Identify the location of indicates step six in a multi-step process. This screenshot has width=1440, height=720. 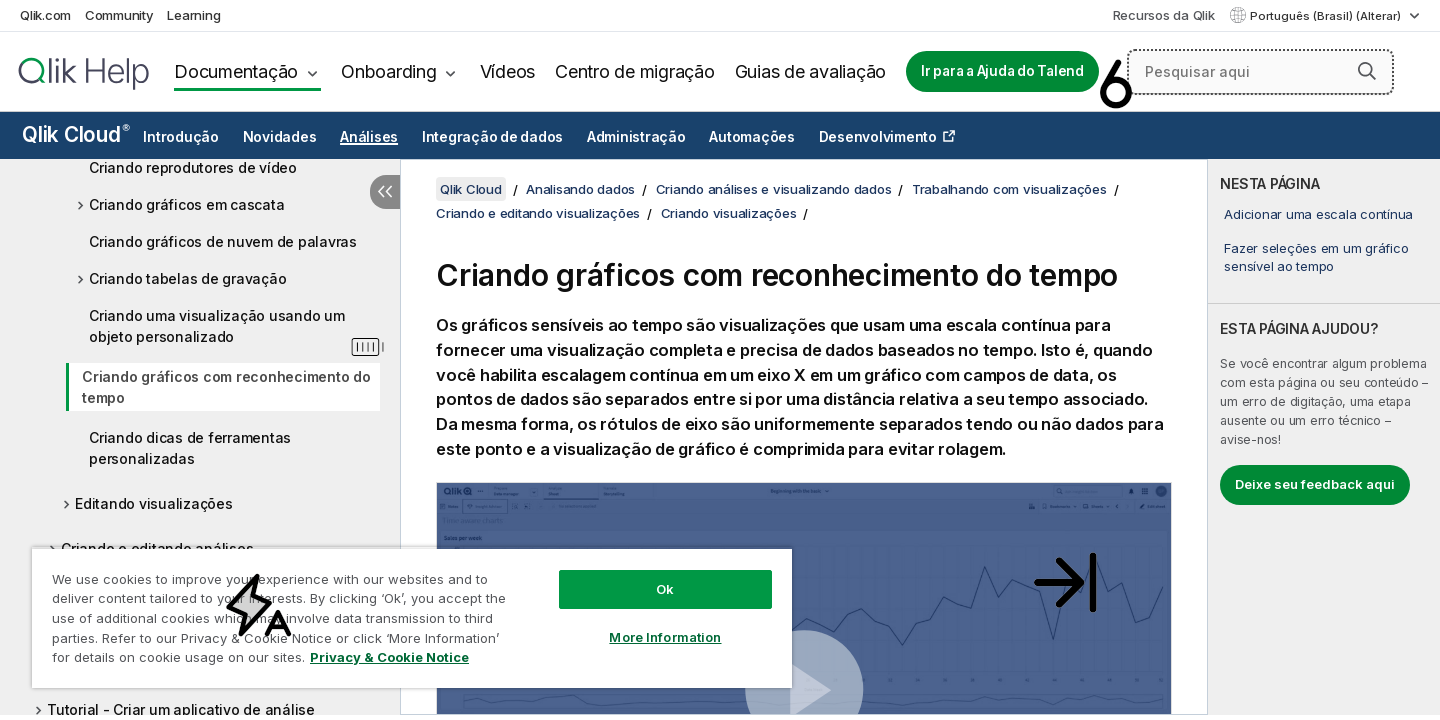
(1116, 84).